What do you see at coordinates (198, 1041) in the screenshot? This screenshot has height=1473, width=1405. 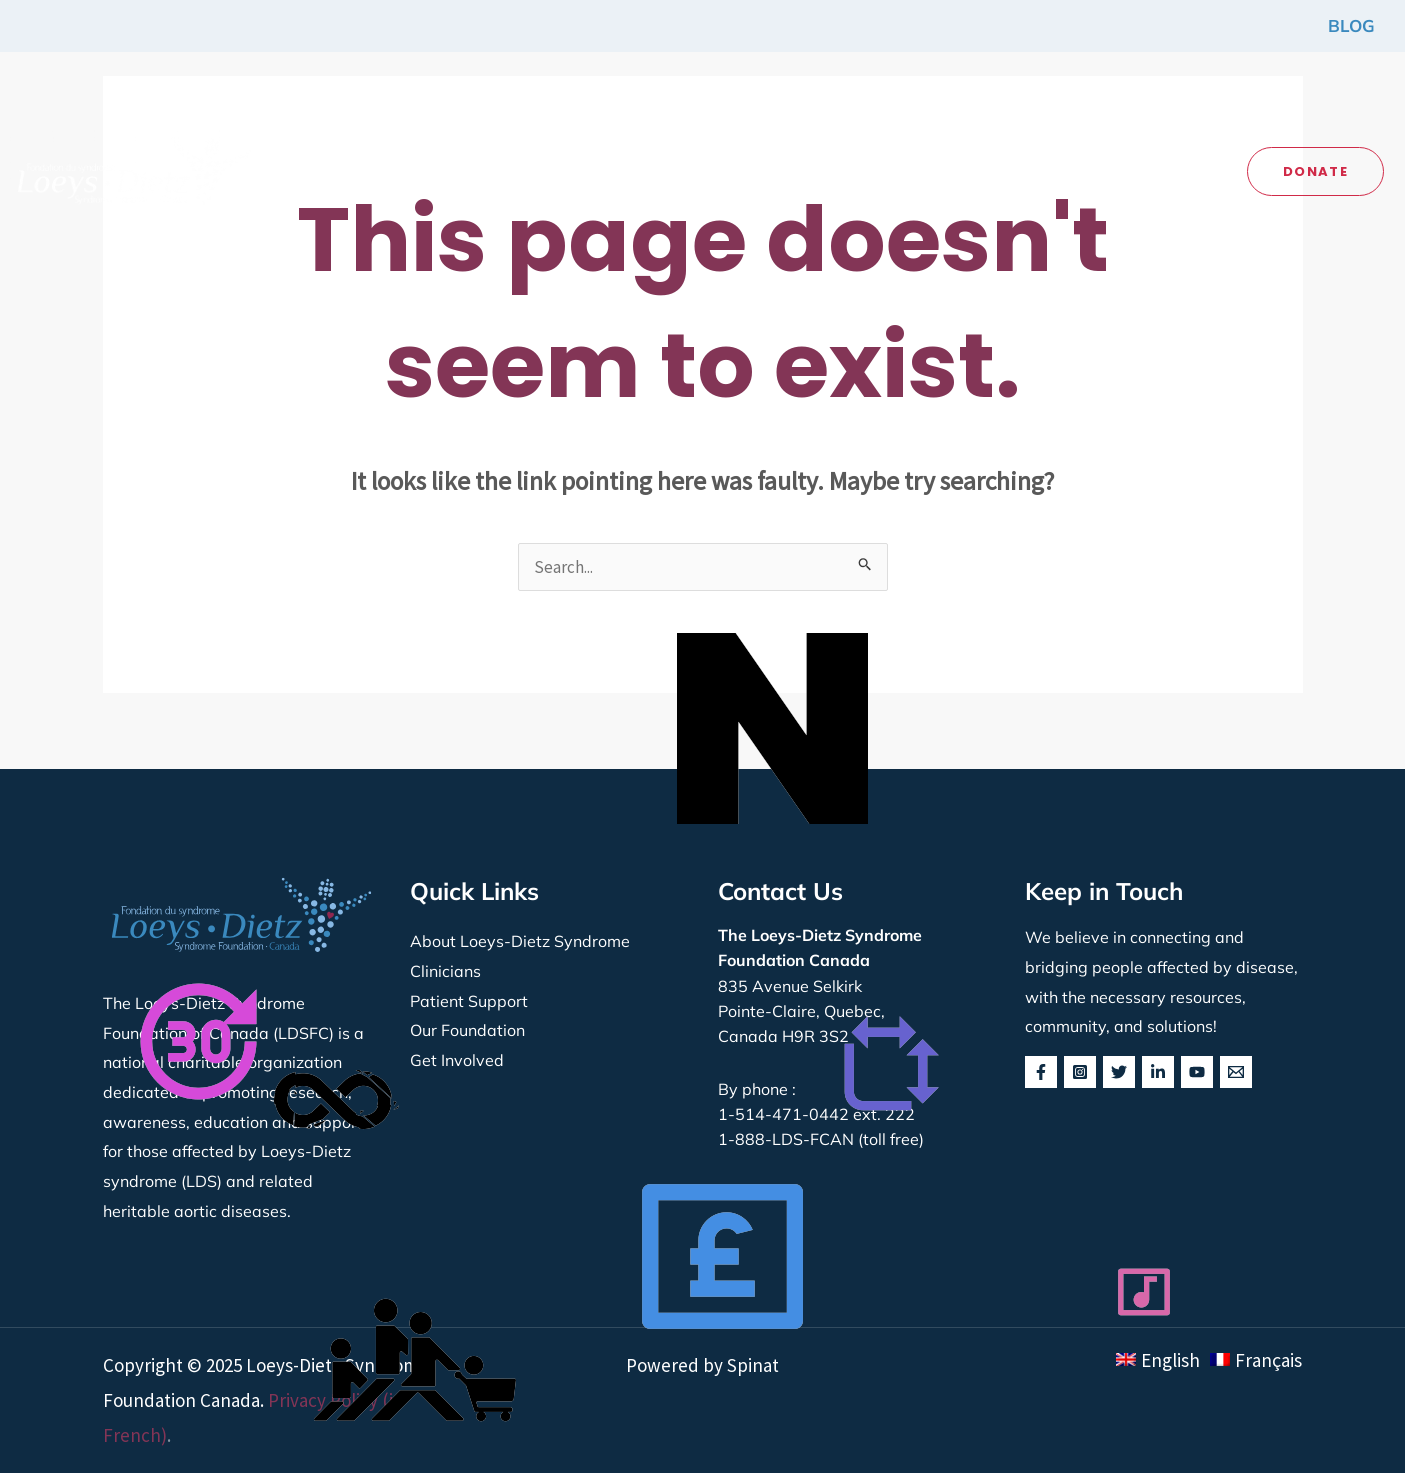 I see `skip forward 30 seconds` at bounding box center [198, 1041].